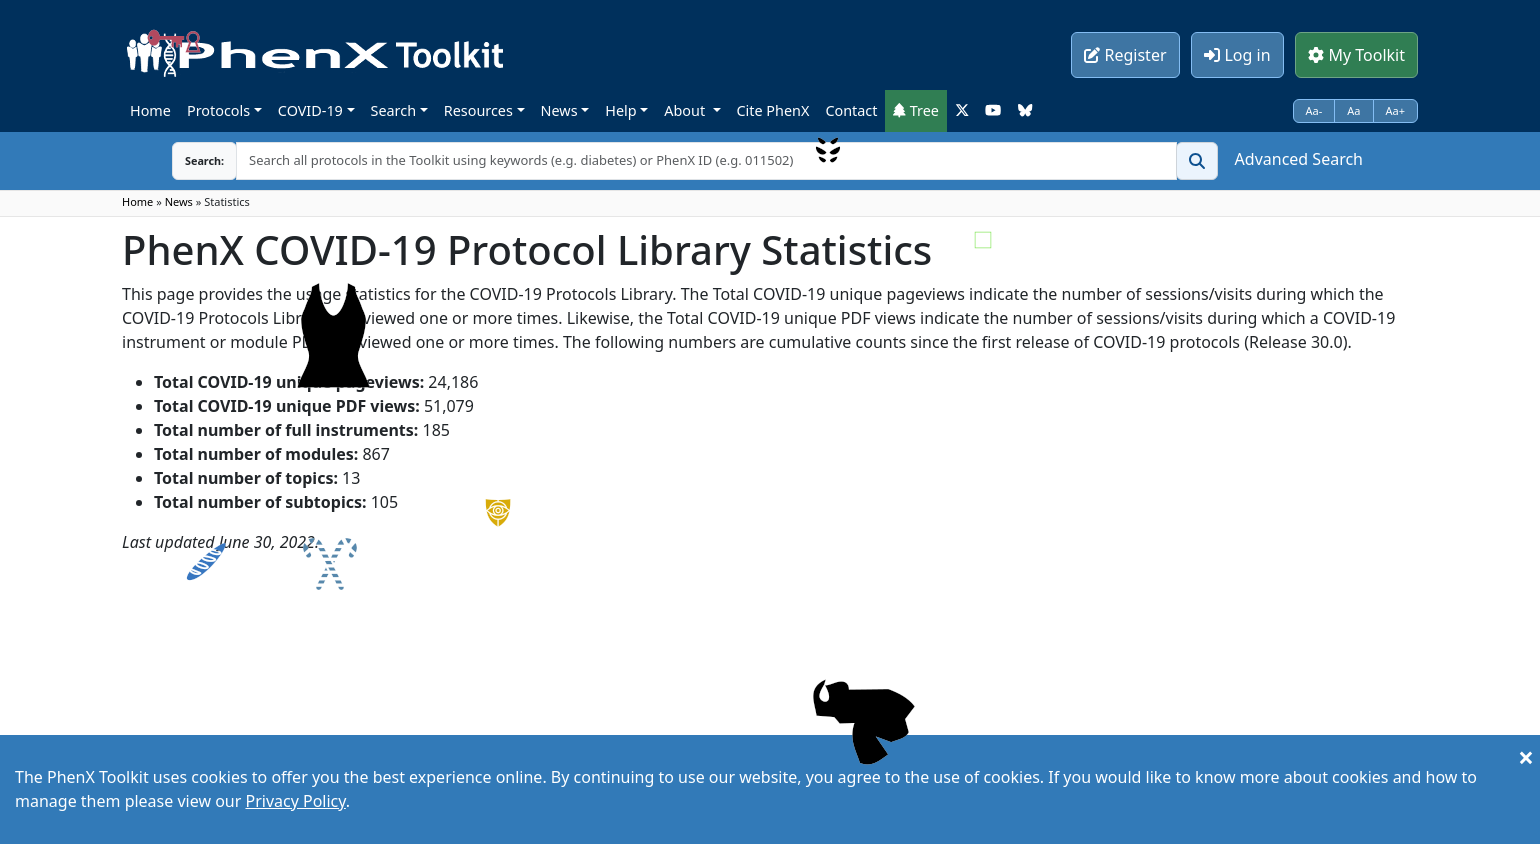  What do you see at coordinates (206, 561) in the screenshot?
I see `bread or bakery item in a game inventory` at bounding box center [206, 561].